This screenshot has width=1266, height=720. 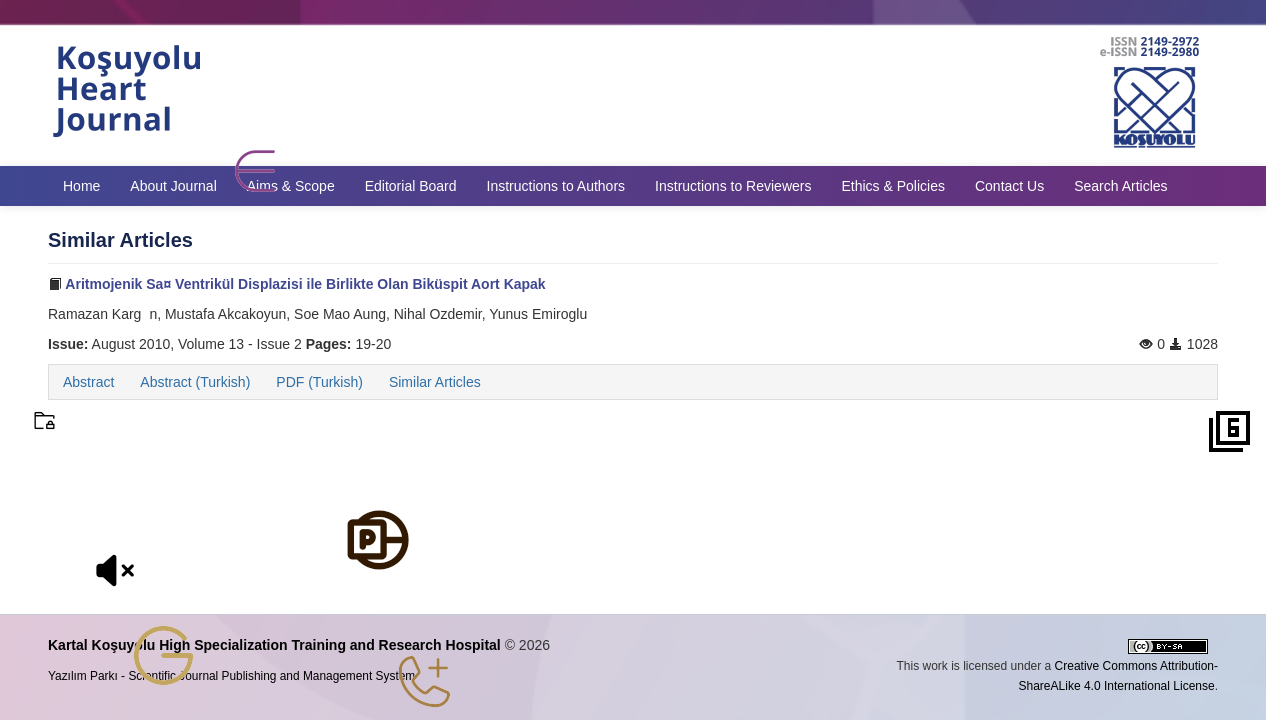 What do you see at coordinates (425, 680) in the screenshot?
I see `add a new contact` at bounding box center [425, 680].